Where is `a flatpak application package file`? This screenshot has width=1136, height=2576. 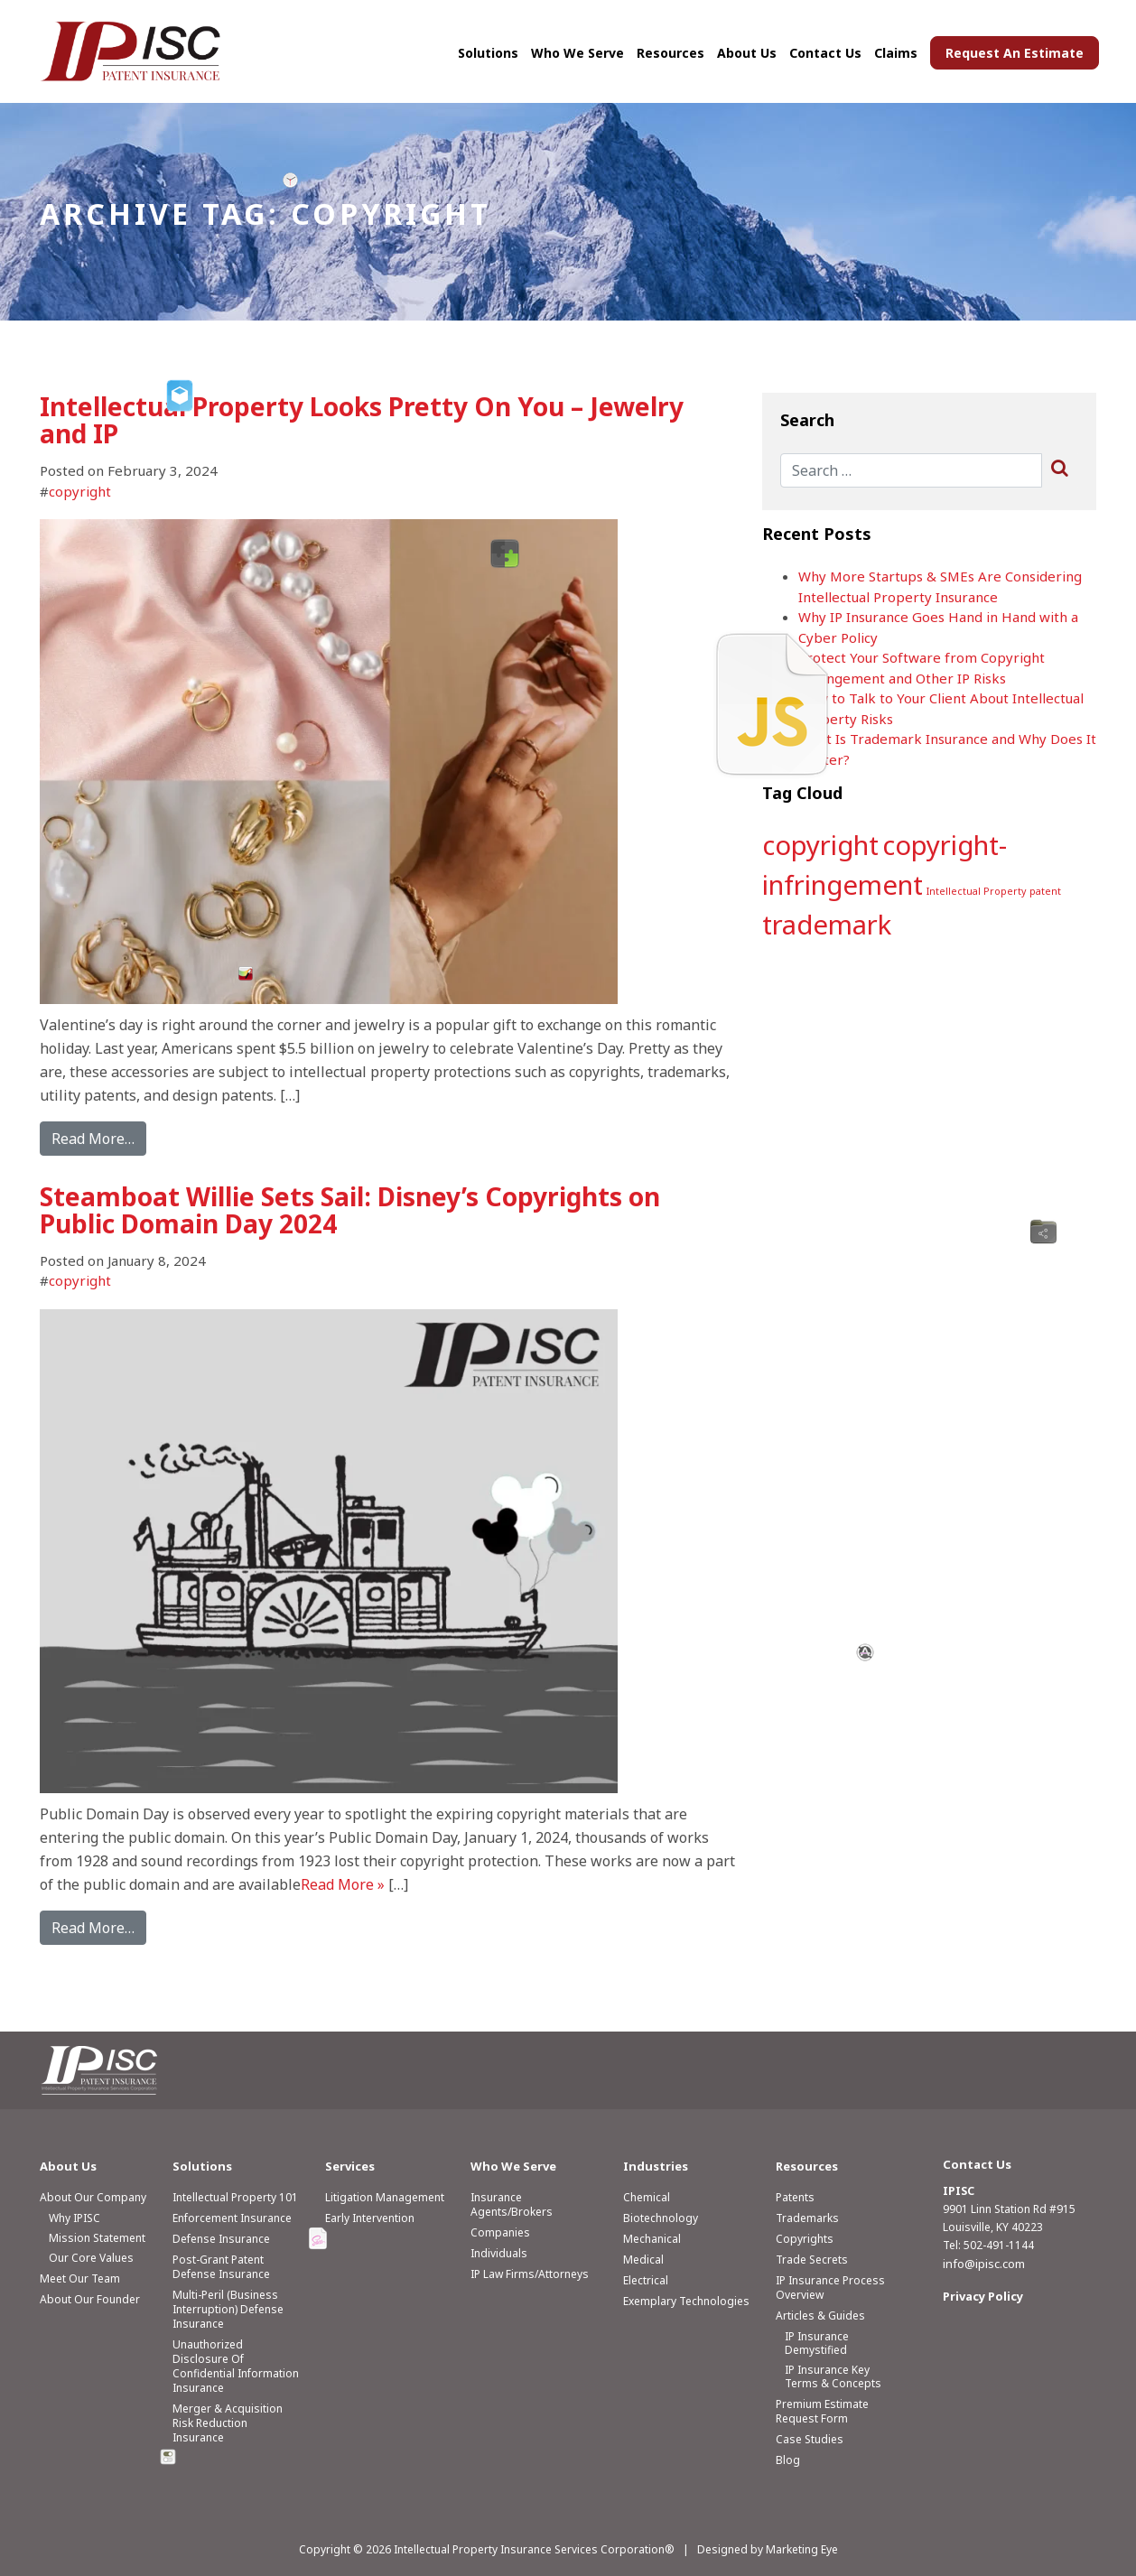
a flatpak application package file is located at coordinates (180, 395).